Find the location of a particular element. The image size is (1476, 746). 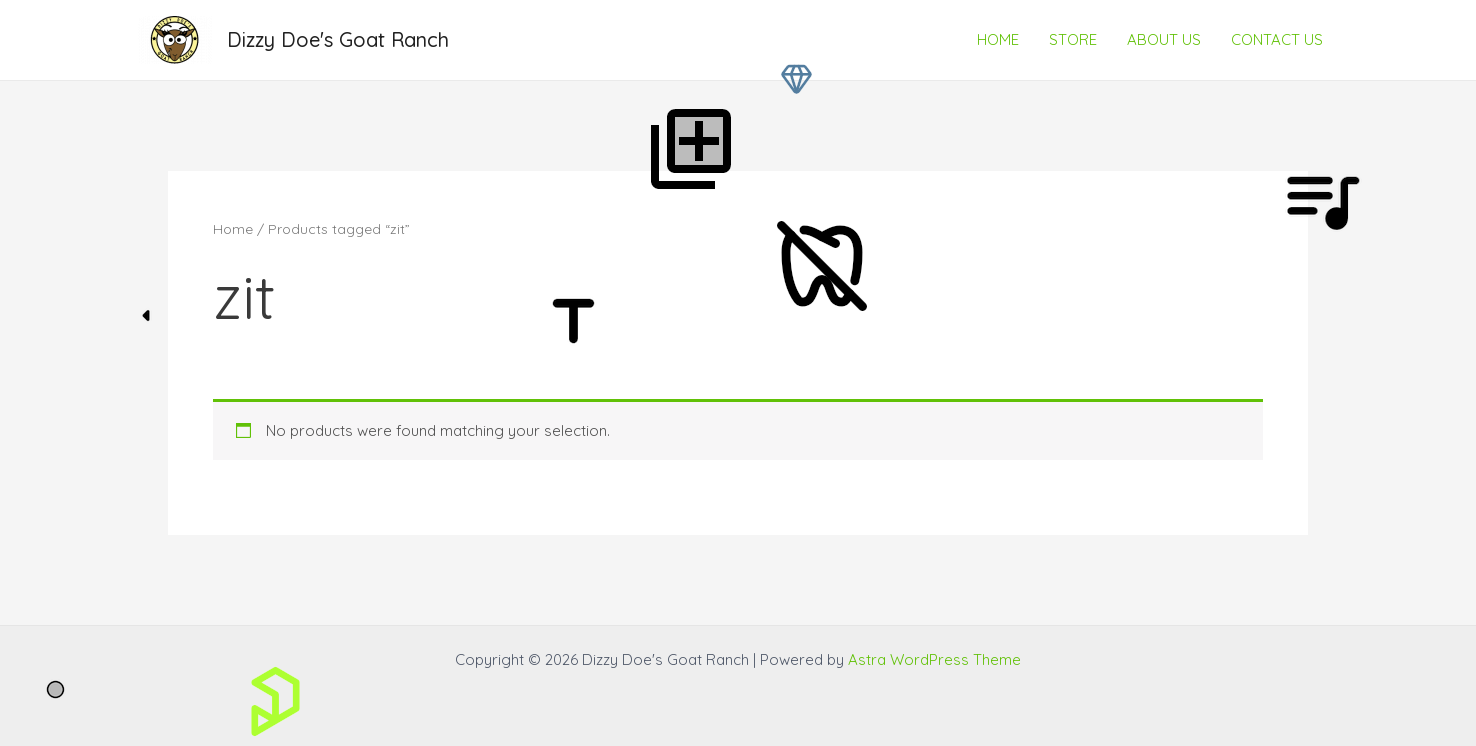

navigate to the previous item or screen is located at coordinates (146, 315).